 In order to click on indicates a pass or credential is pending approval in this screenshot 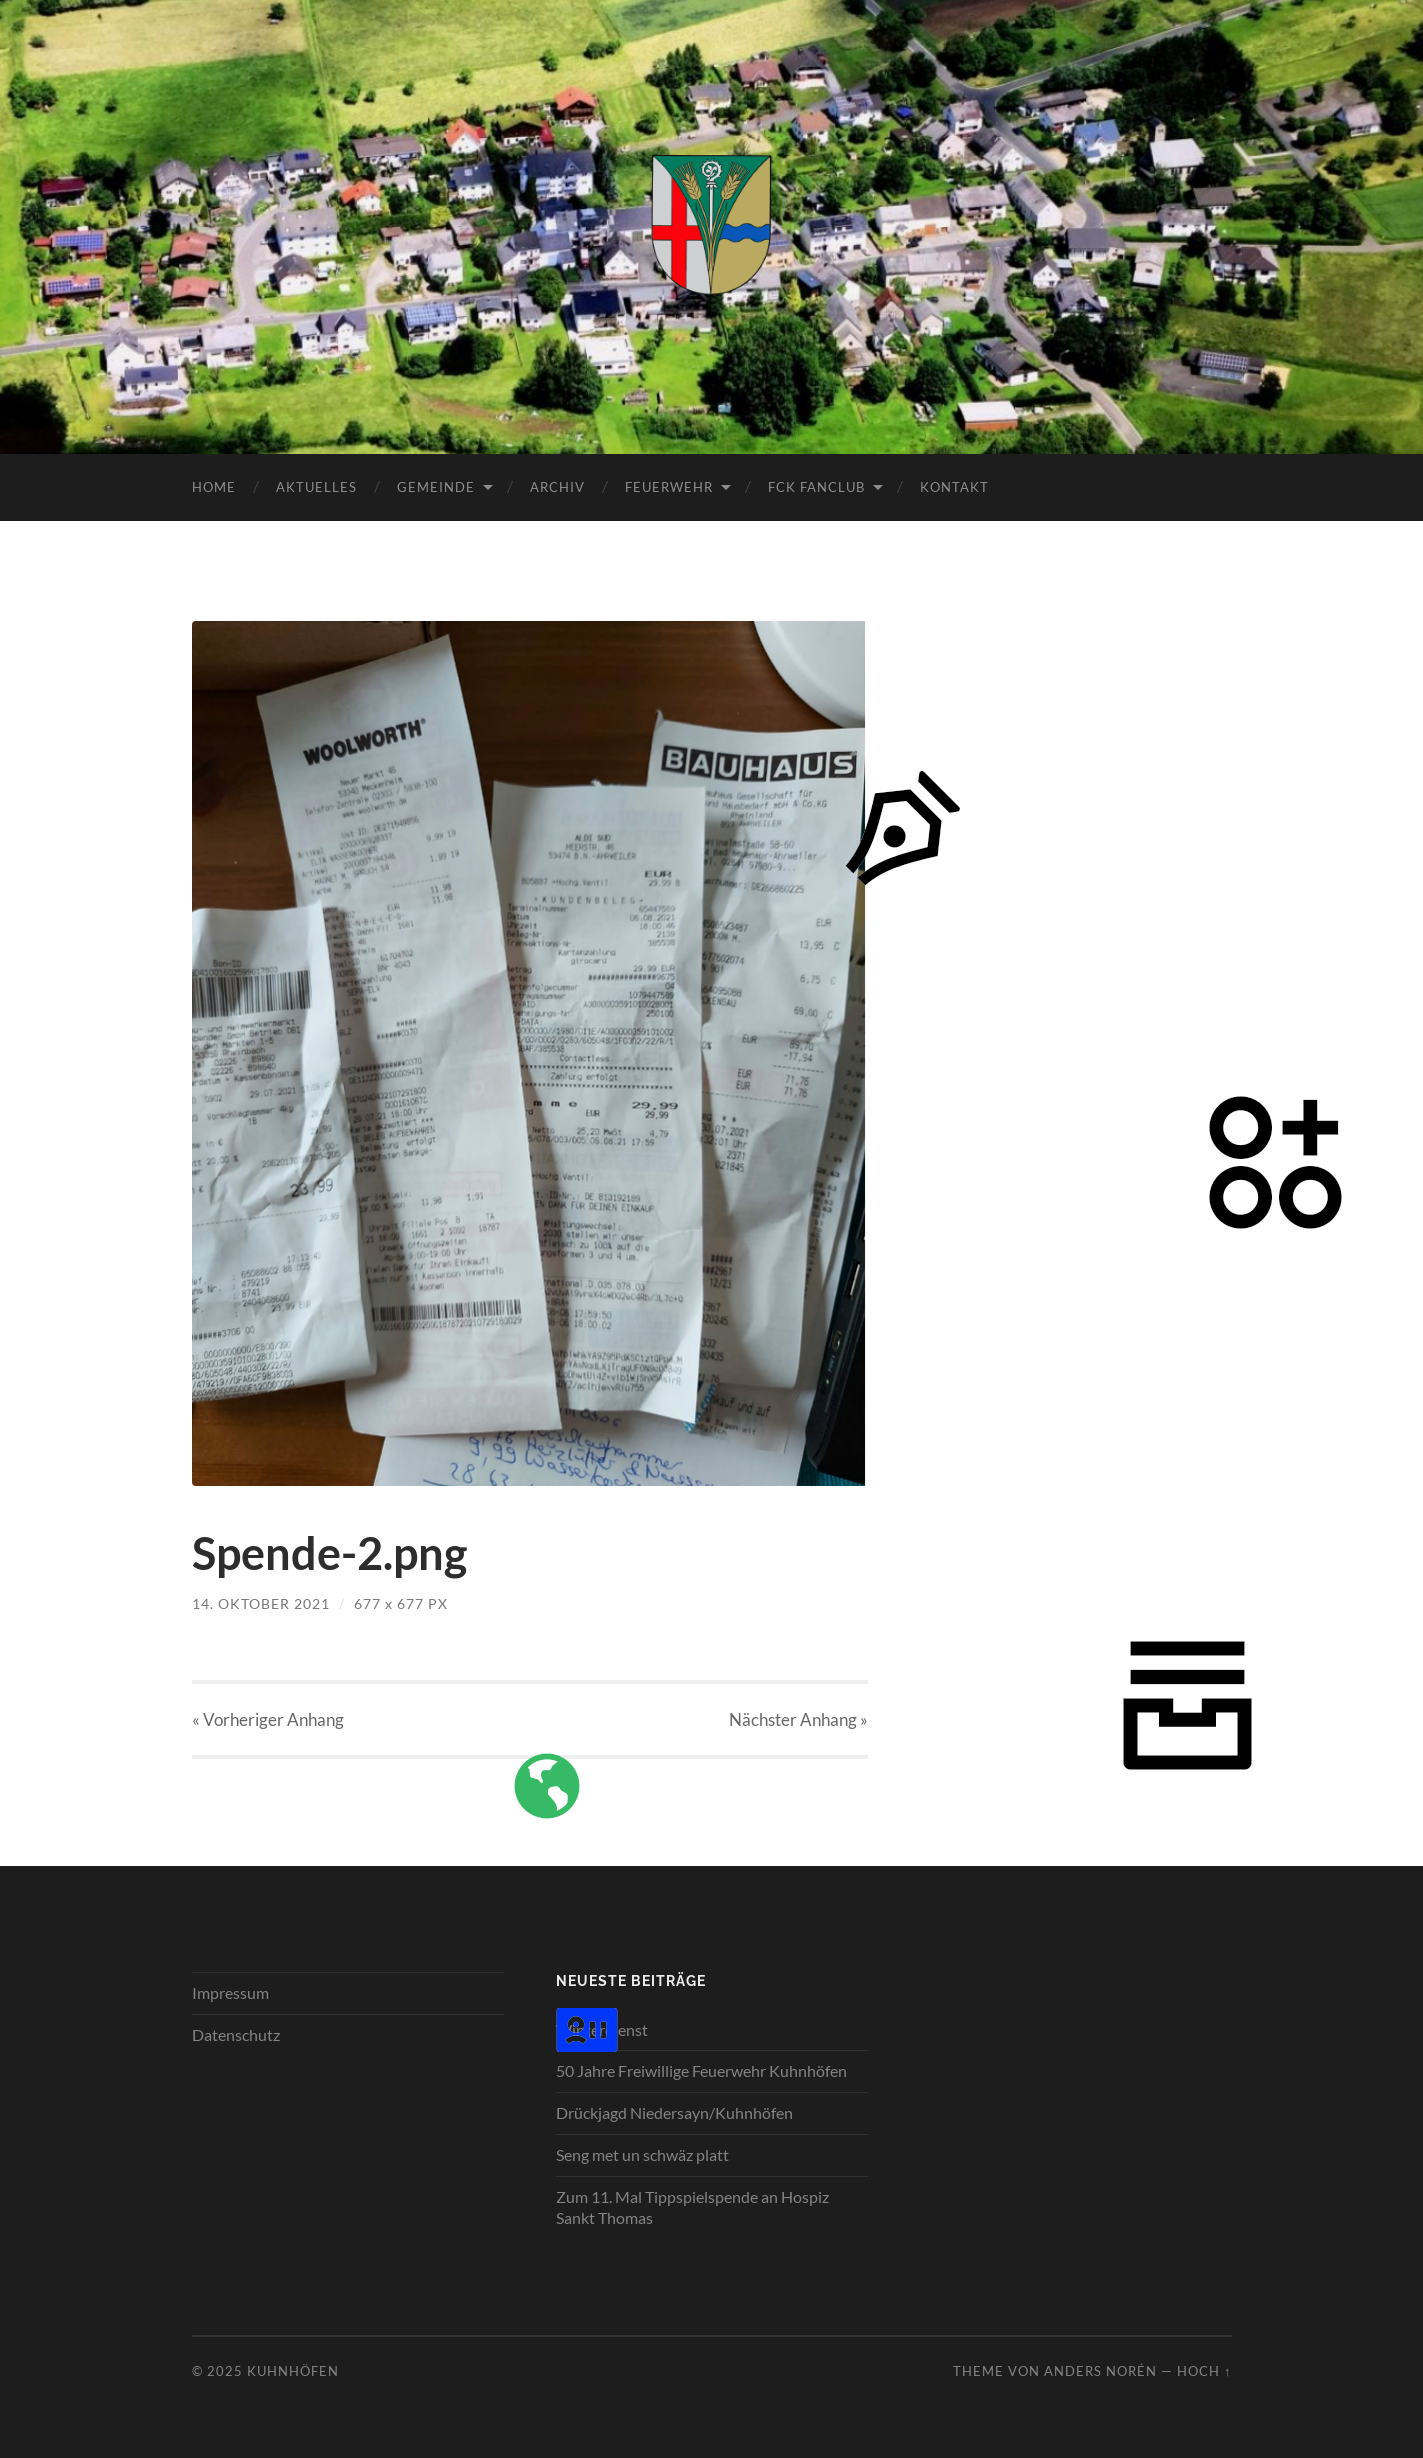, I will do `click(587, 2030)`.